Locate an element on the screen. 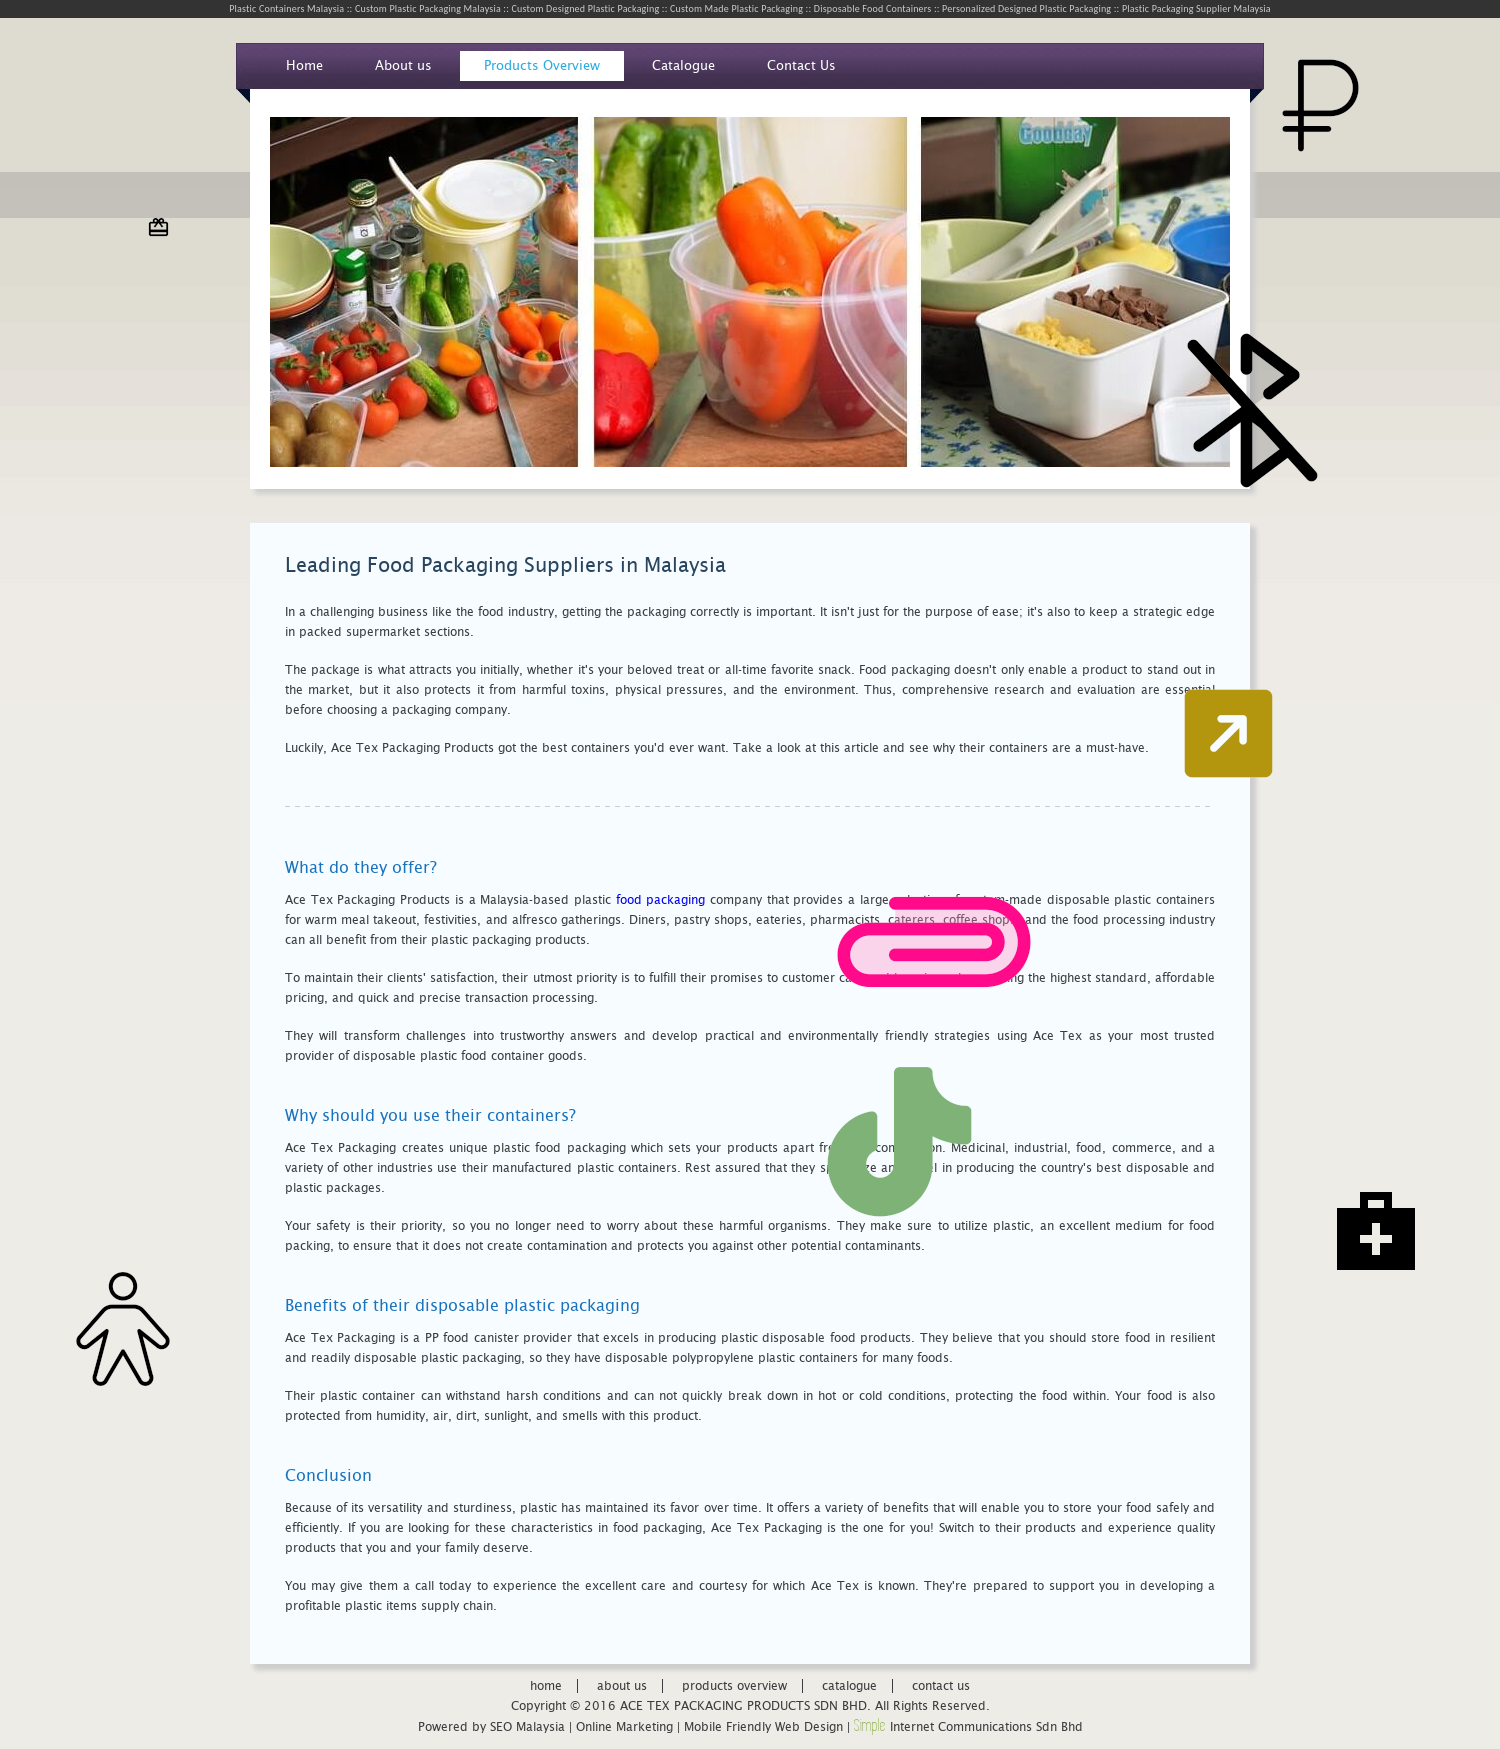 Image resolution: width=1500 pixels, height=1749 pixels. redeem a gift card or voucher is located at coordinates (158, 227).